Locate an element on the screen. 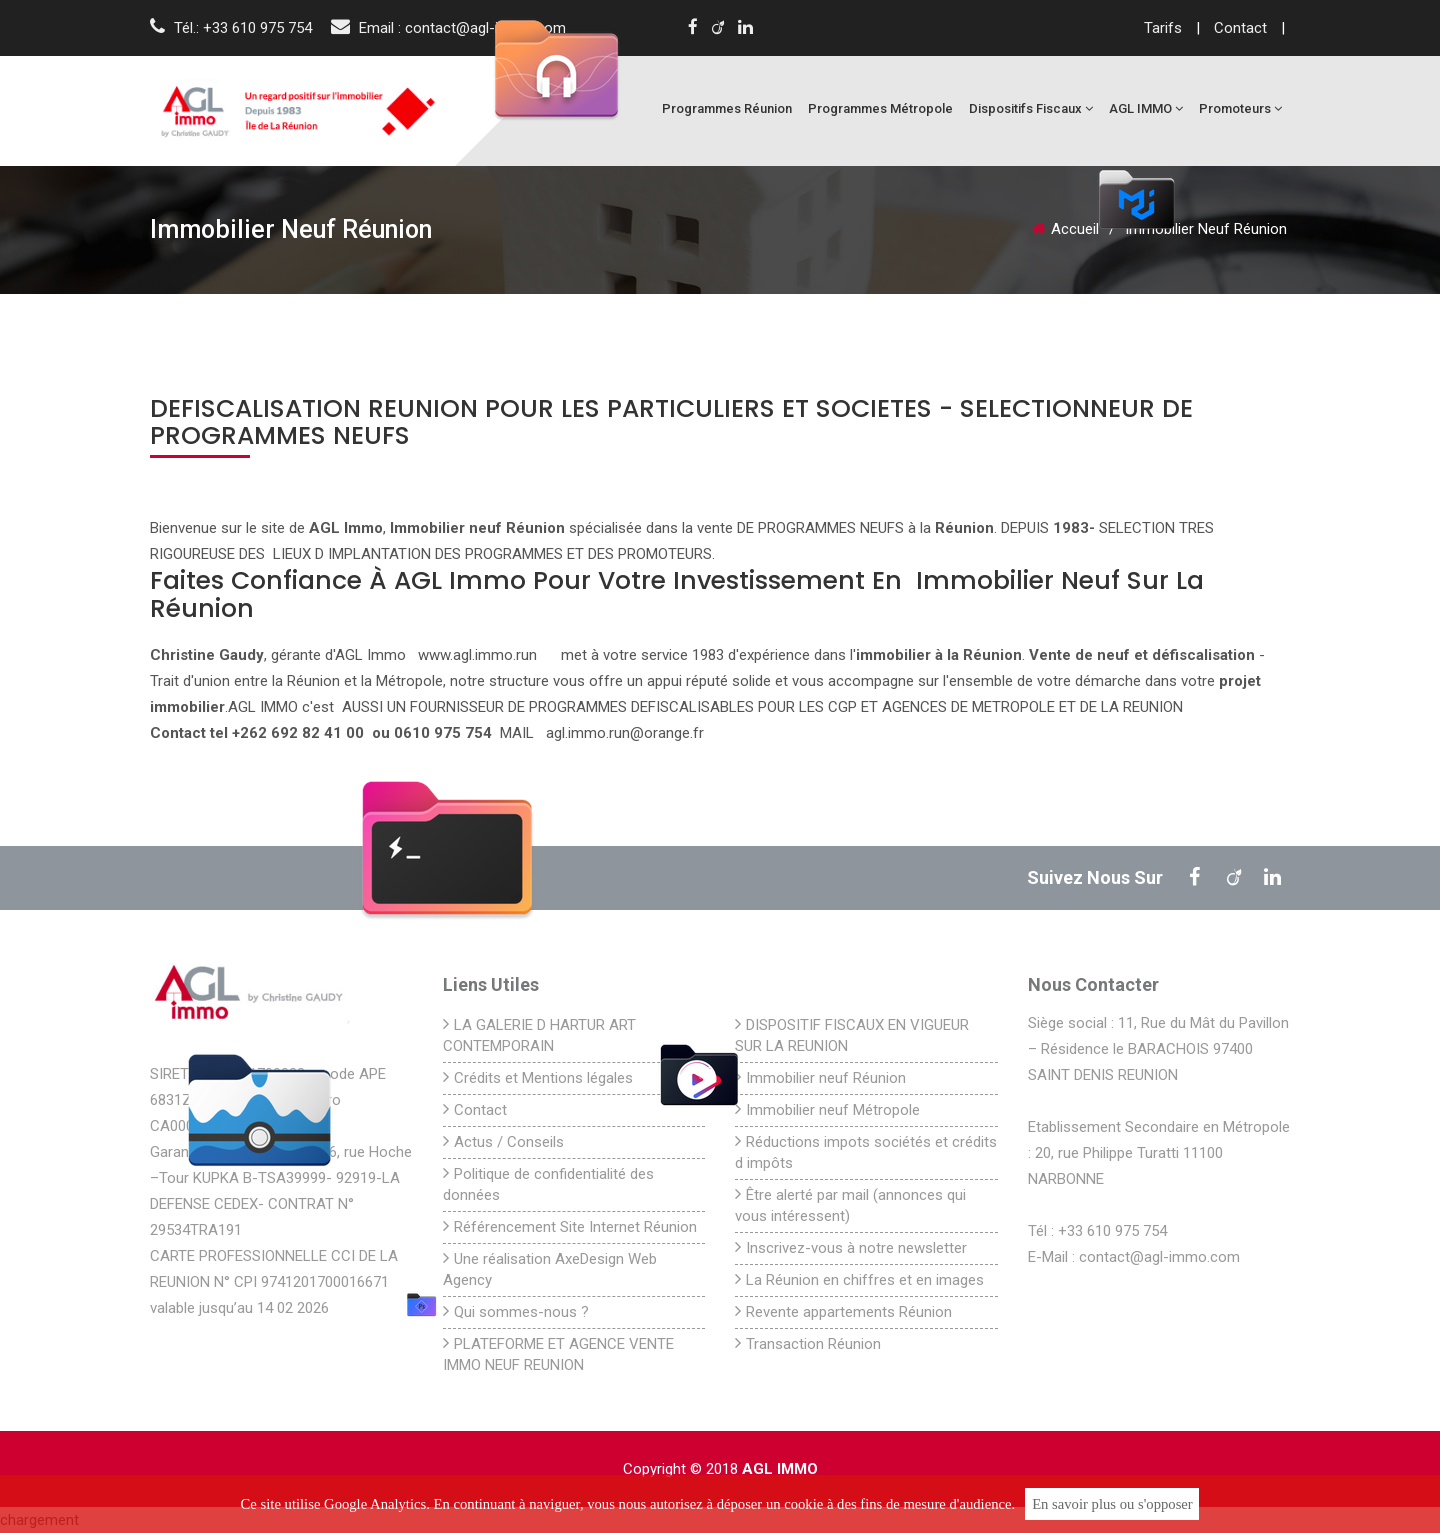 The width and height of the screenshot is (1440, 1533). open folder containing adobe photoshop express files is located at coordinates (421, 1305).